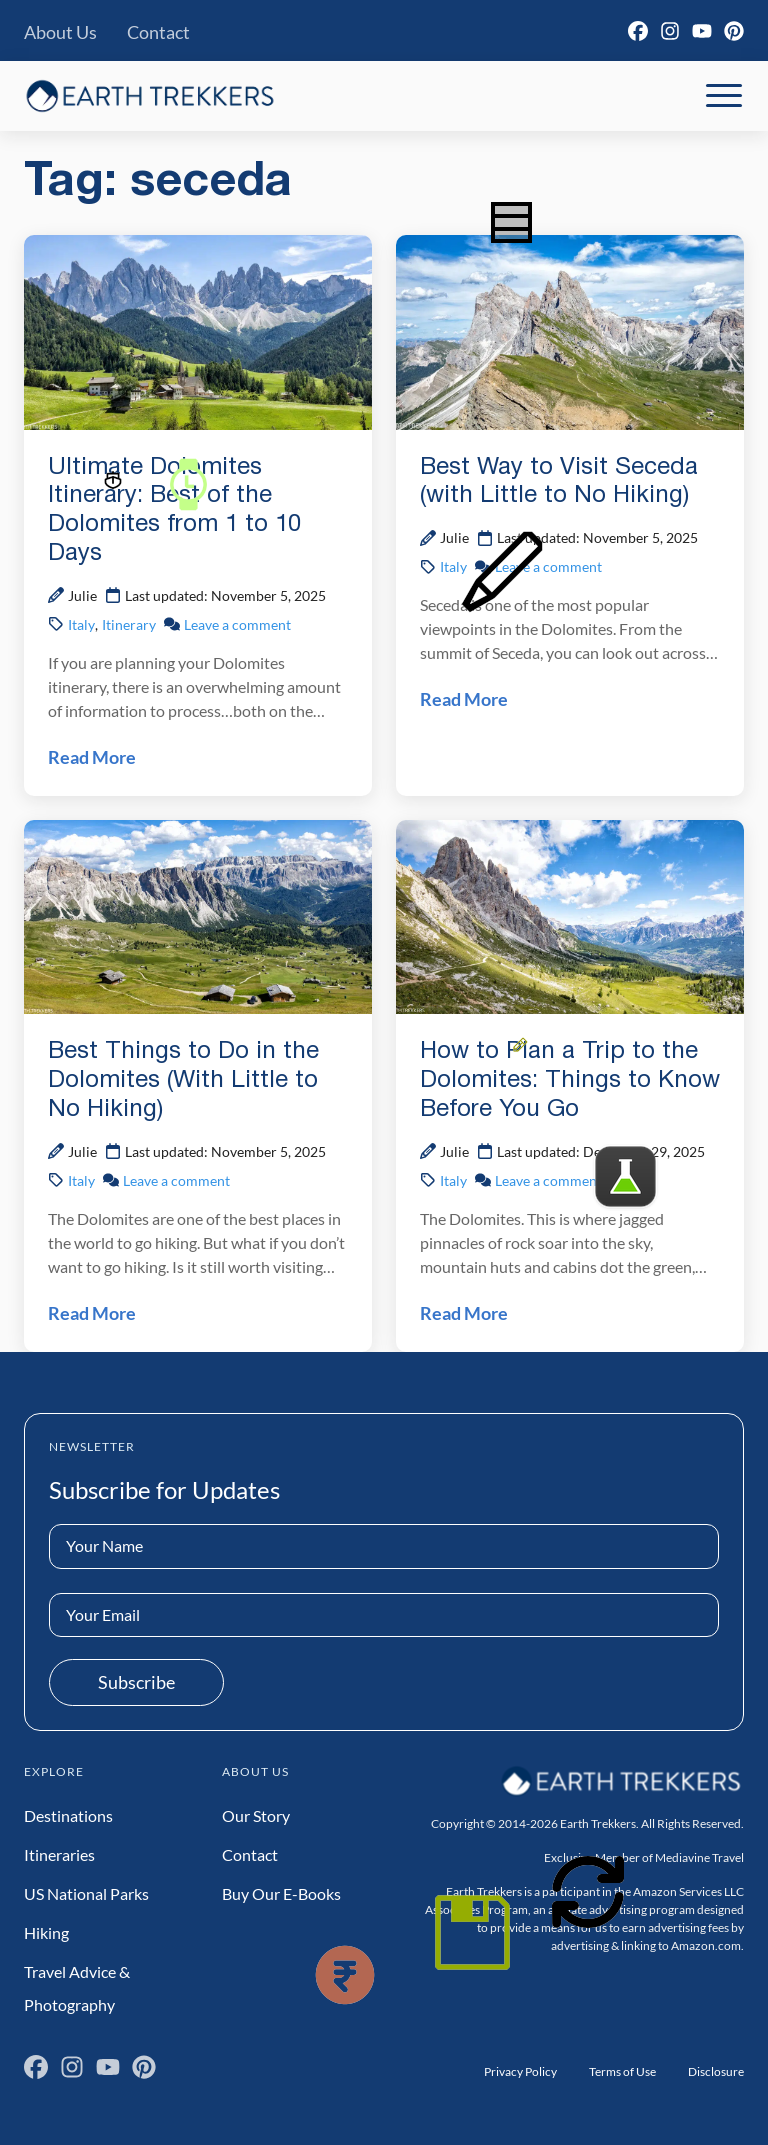 This screenshot has height=2145, width=768. I want to click on view data in row layout, so click(511, 222).